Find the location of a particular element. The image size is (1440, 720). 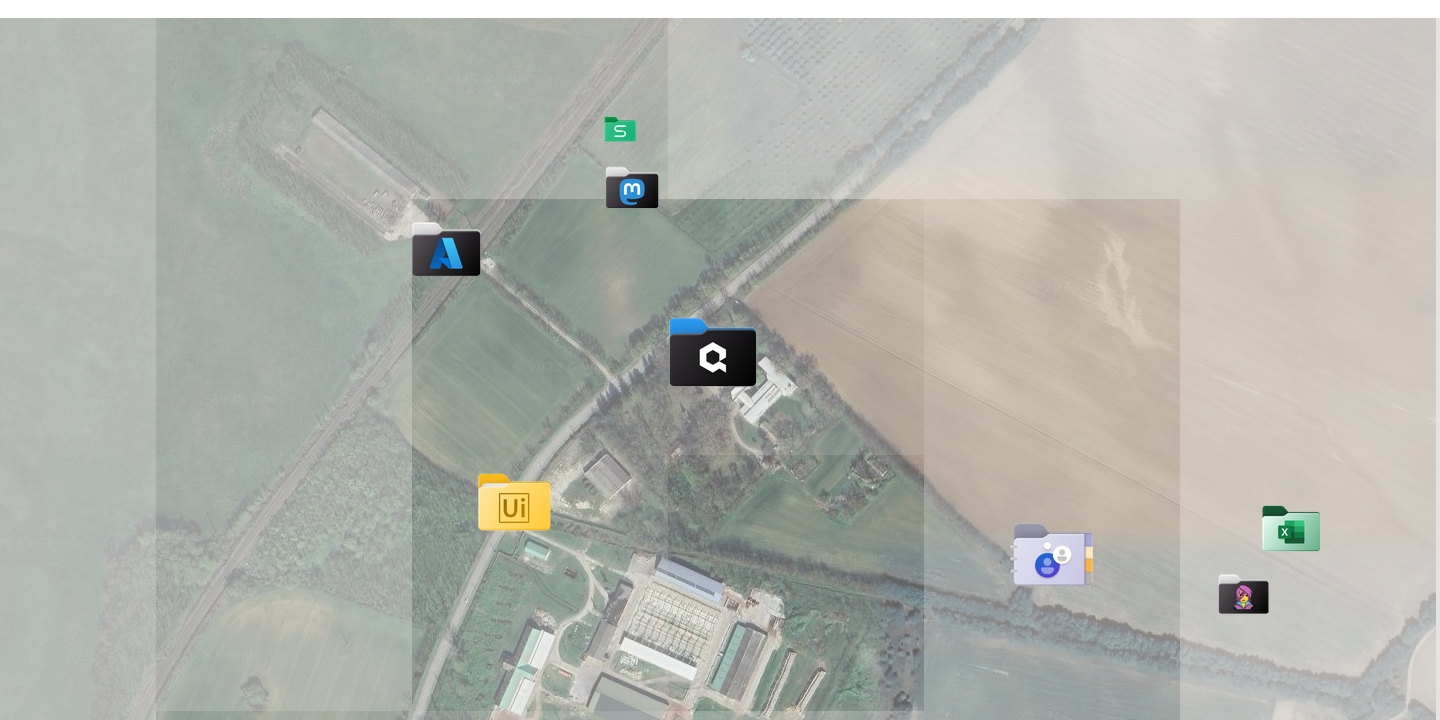

open UiPath project files folder is located at coordinates (514, 504).